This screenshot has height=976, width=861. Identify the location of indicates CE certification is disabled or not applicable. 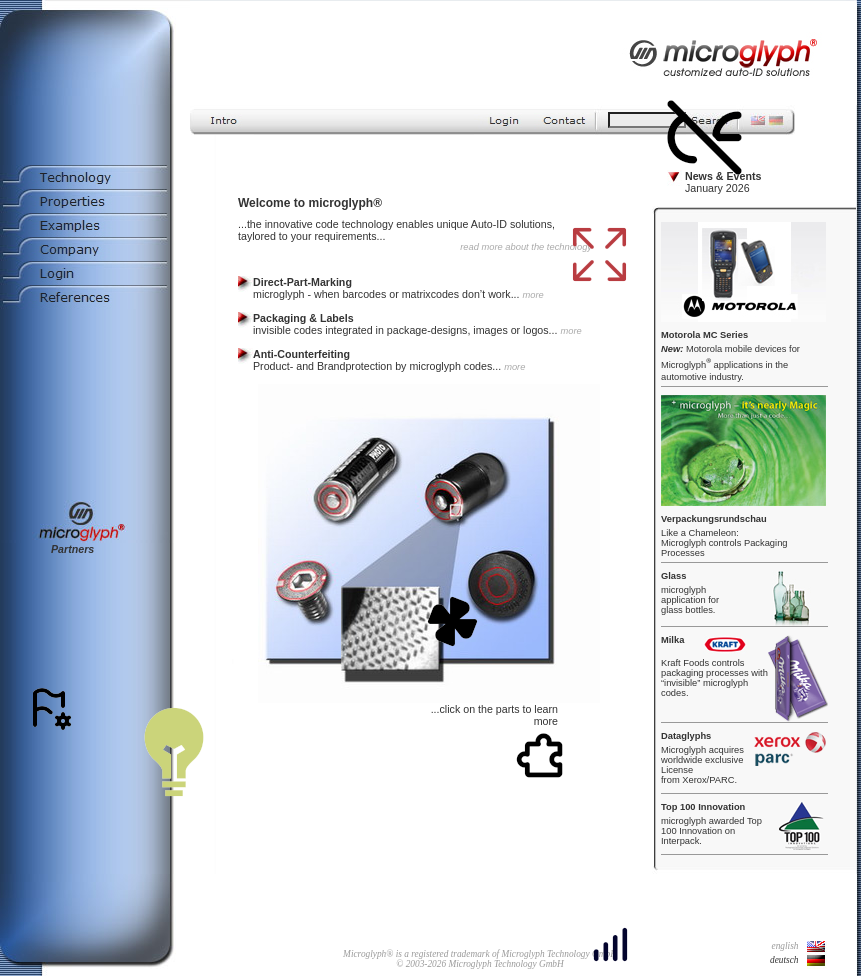
(704, 137).